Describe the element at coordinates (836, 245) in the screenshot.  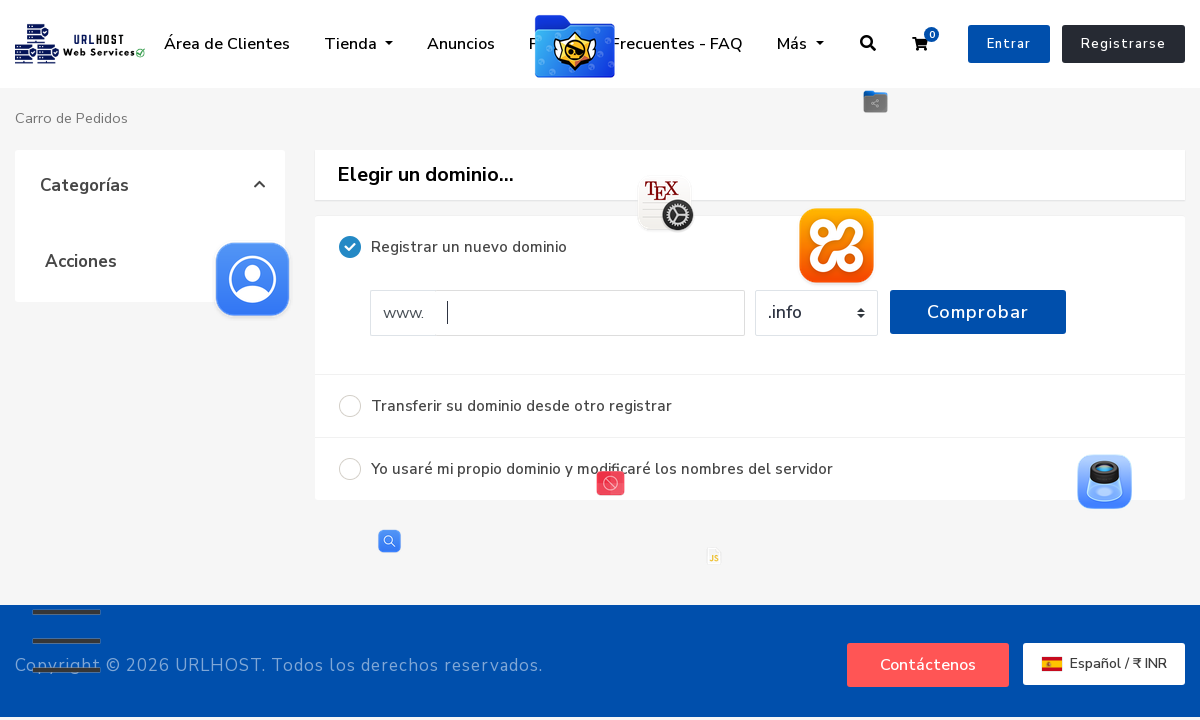
I see `launch xampp local server application` at that location.